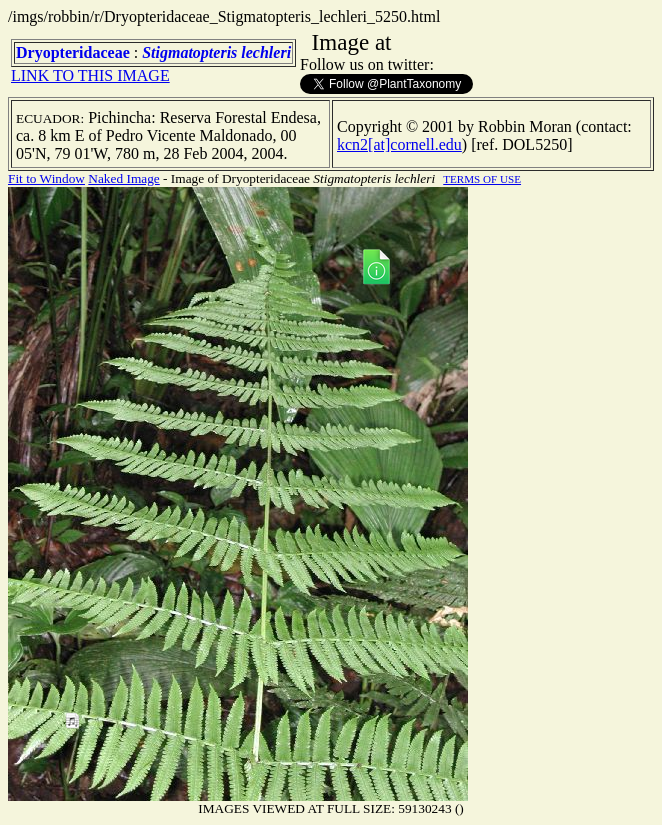 Image resolution: width=662 pixels, height=825 pixels. I want to click on a compiled html help file (.chm), so click(376, 267).